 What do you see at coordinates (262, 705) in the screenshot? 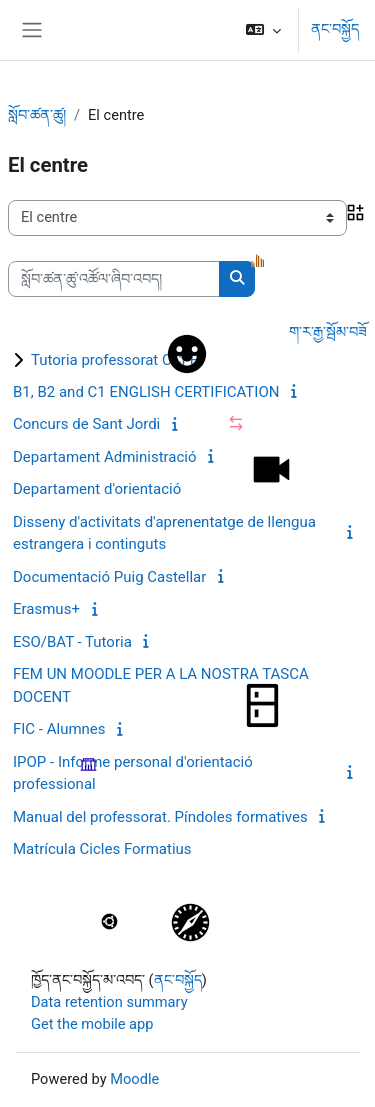
I see `access refrigerator or kitchen appliance controls` at bounding box center [262, 705].